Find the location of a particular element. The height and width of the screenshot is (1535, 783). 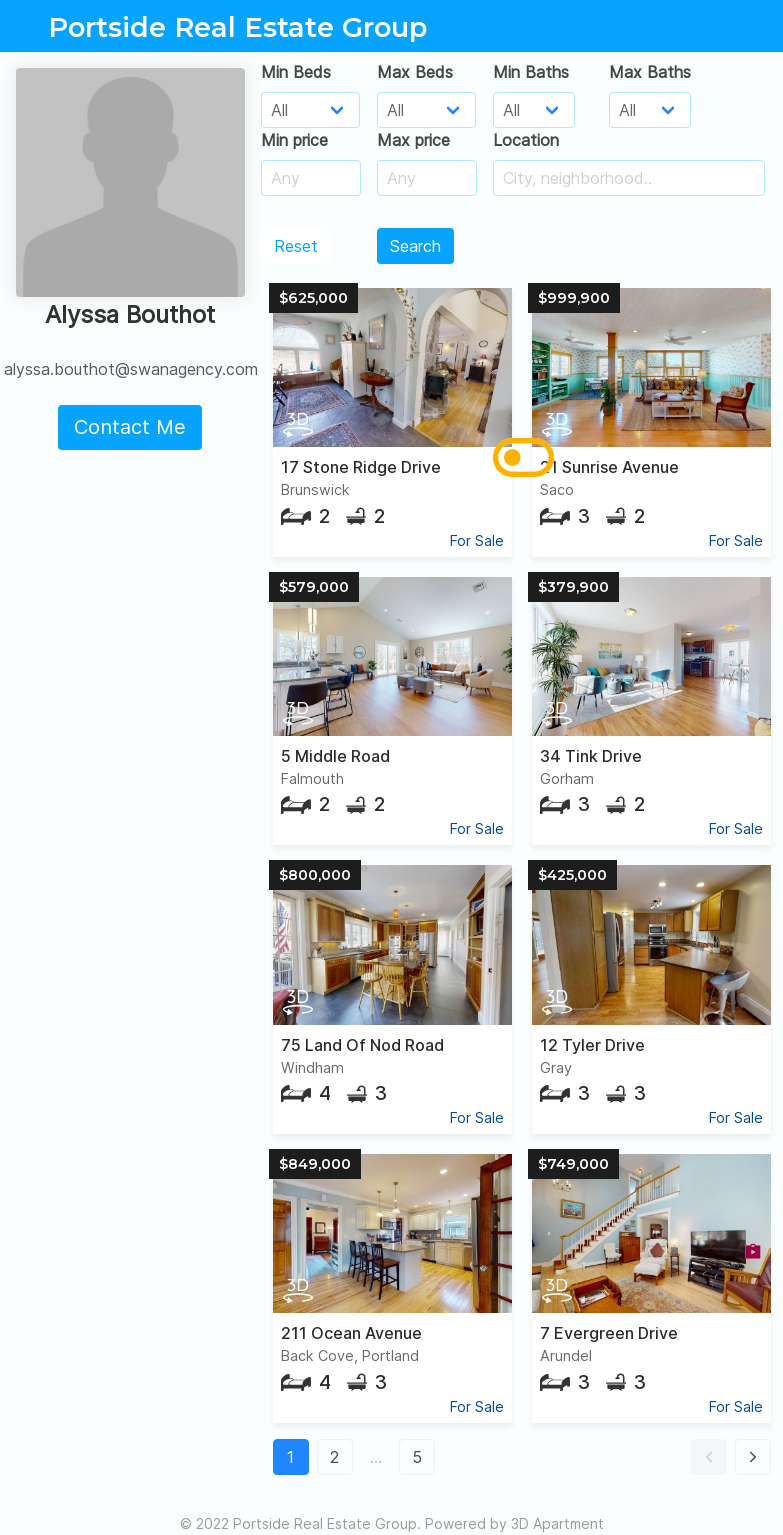

toggle a setting on or off is located at coordinates (523, 457).